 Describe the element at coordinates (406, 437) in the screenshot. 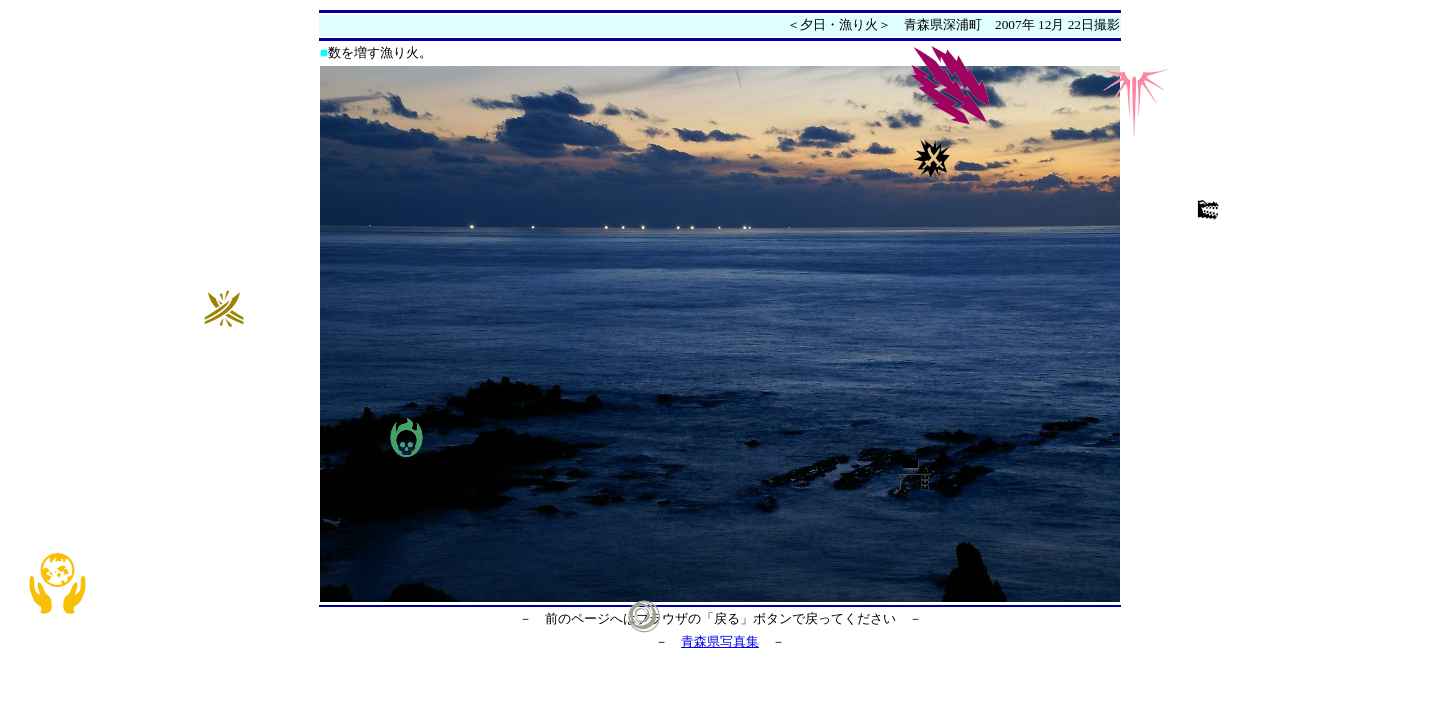

I see `indicates danger or hazard warning in game` at that location.